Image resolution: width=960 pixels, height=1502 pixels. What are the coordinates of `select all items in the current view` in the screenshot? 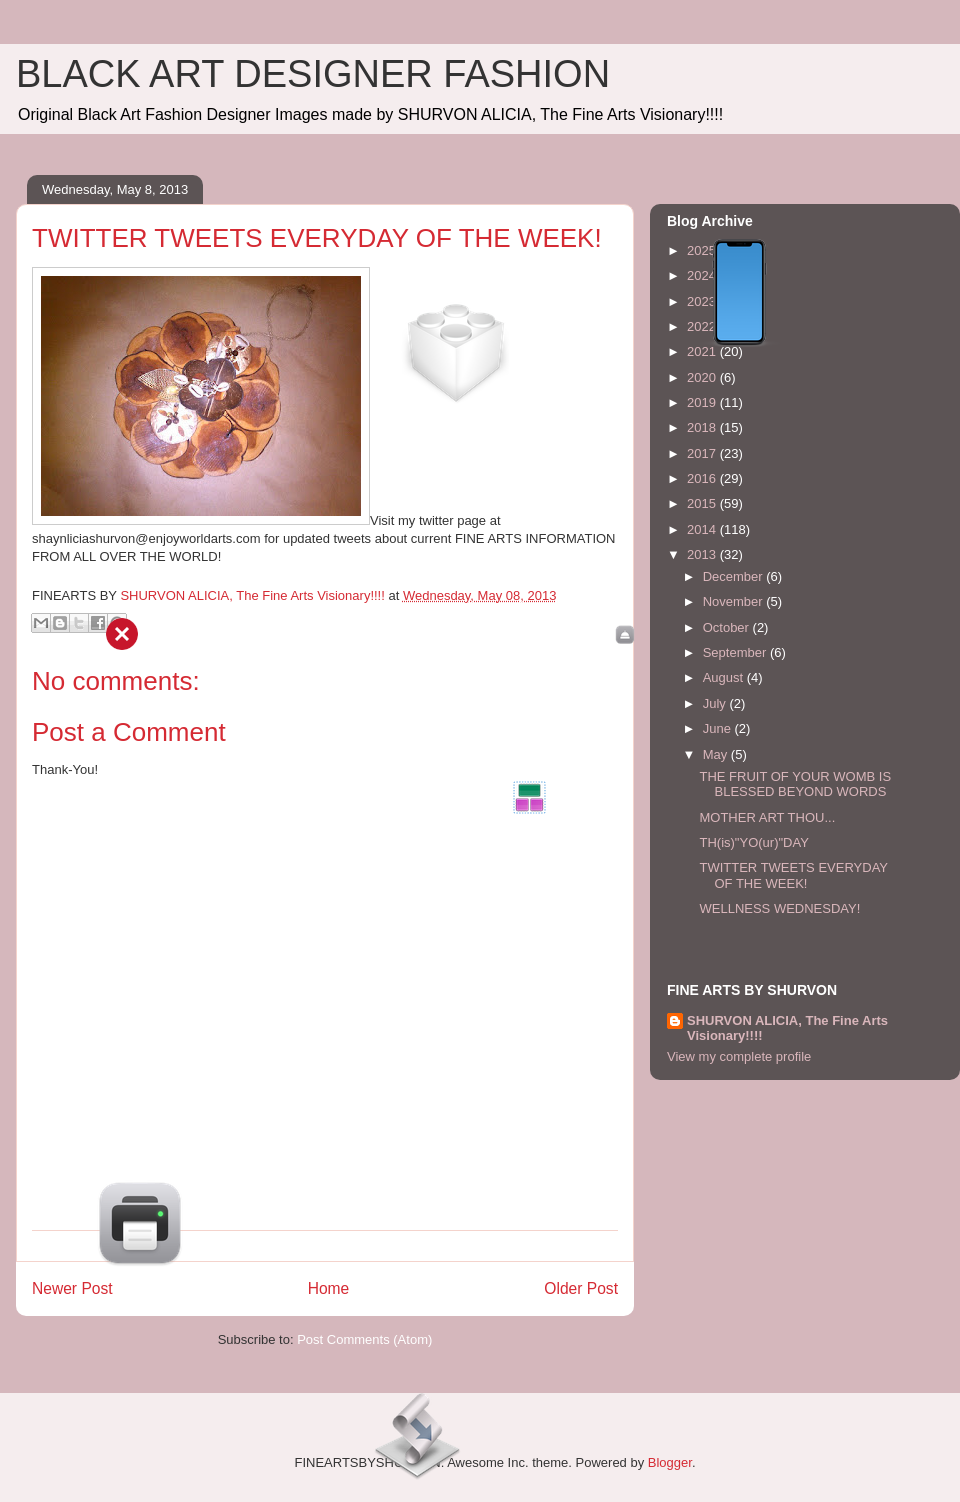 It's located at (529, 797).